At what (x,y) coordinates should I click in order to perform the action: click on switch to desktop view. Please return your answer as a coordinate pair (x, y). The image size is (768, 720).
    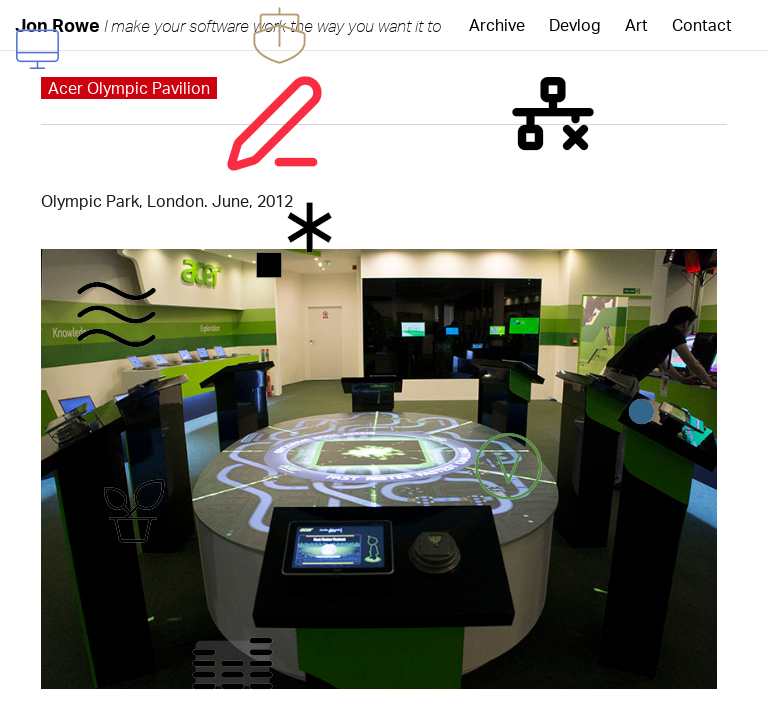
    Looking at the image, I should click on (37, 47).